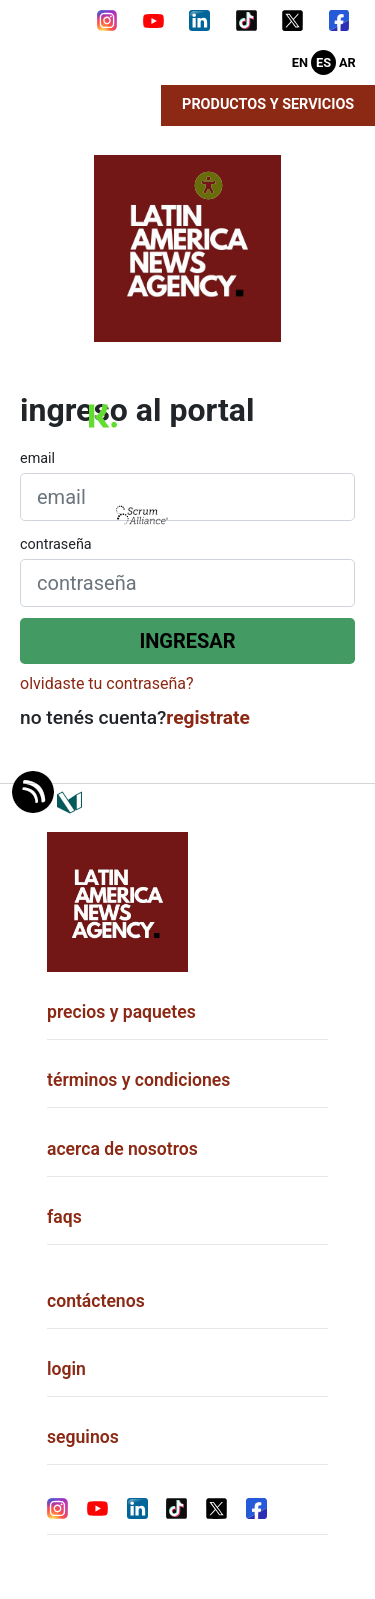 This screenshot has height=1599, width=375. What do you see at coordinates (208, 185) in the screenshot?
I see `enable accessibility features` at bounding box center [208, 185].